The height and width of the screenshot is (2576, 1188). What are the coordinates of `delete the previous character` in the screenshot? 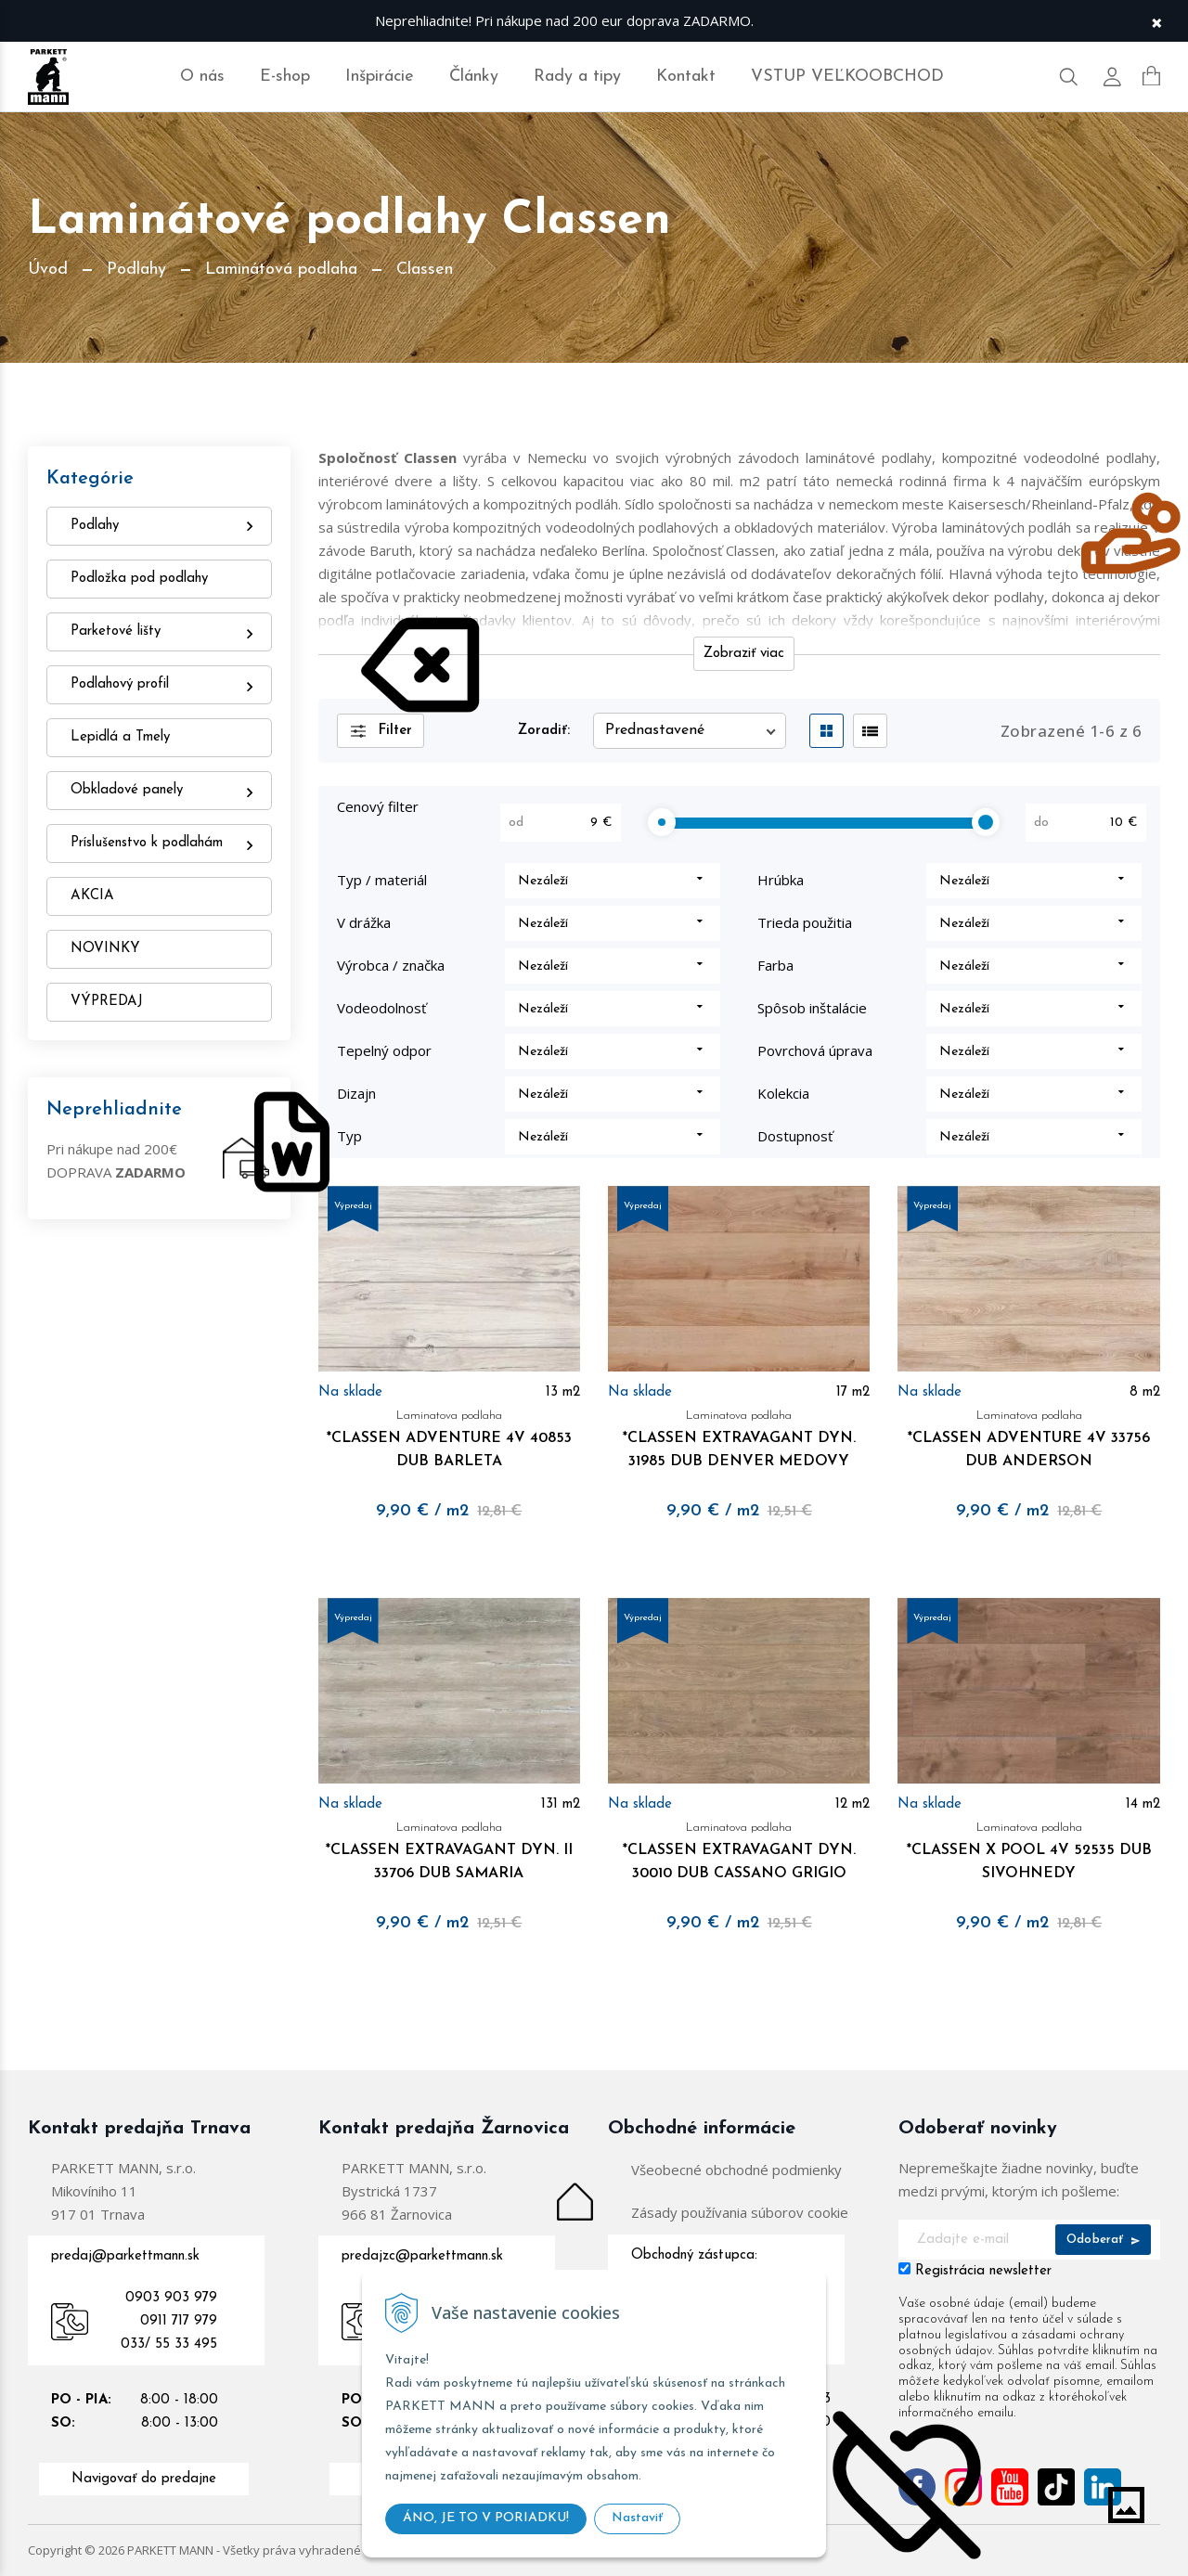 It's located at (420, 664).